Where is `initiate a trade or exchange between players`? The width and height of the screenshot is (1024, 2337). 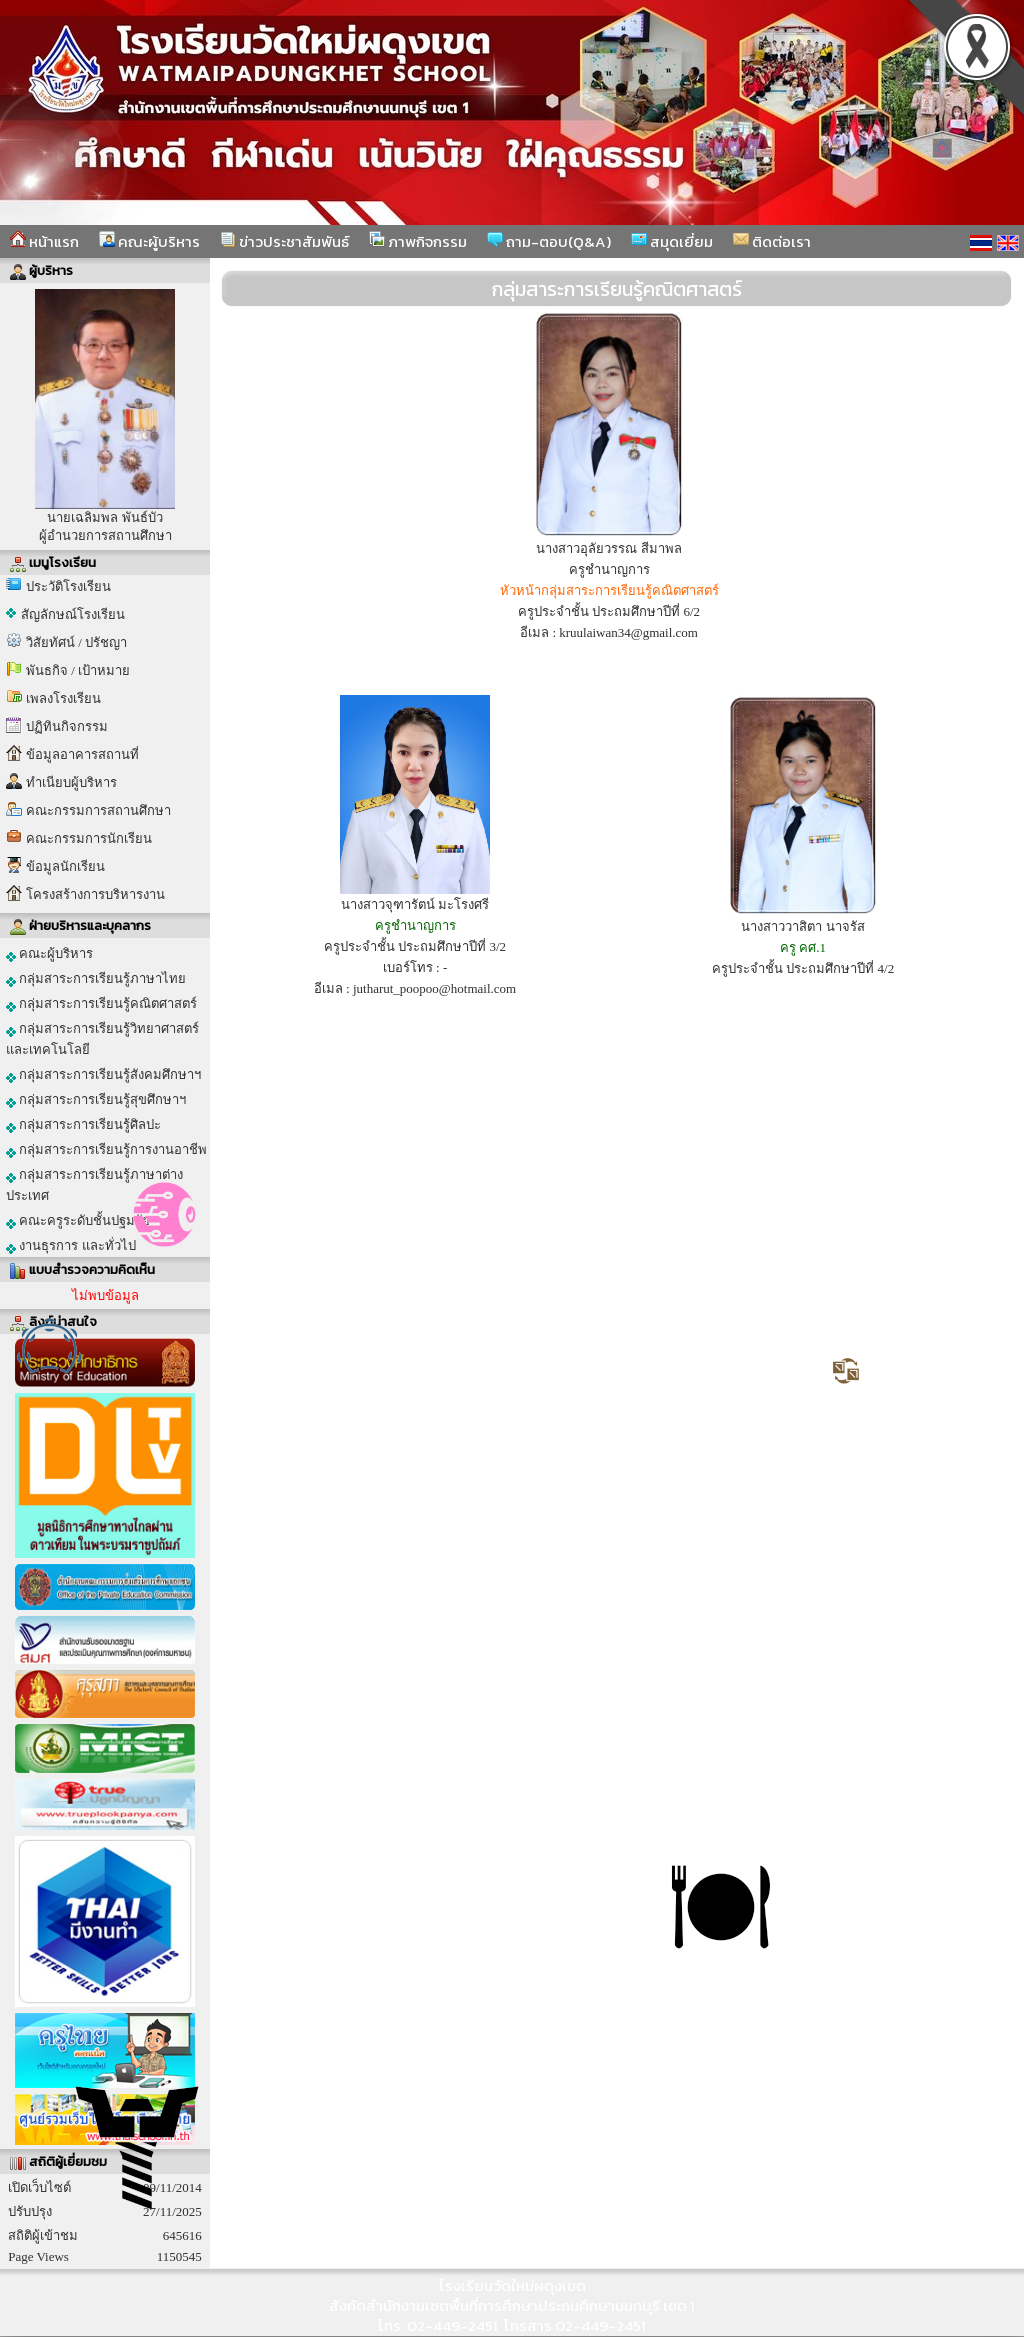
initiate a trade or exchange between players is located at coordinates (846, 1371).